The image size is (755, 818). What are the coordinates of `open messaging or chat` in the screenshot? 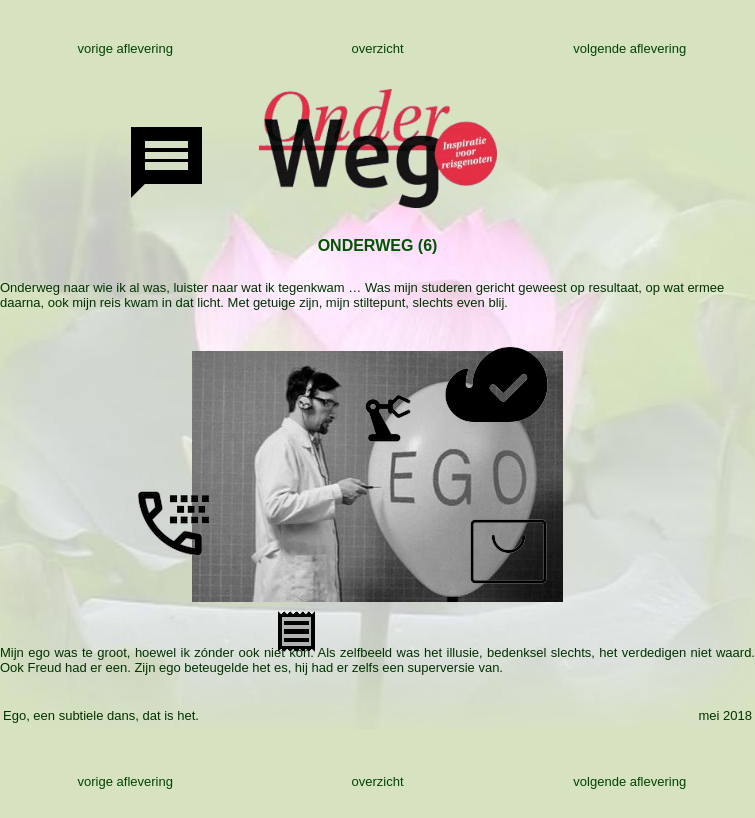 It's located at (166, 162).